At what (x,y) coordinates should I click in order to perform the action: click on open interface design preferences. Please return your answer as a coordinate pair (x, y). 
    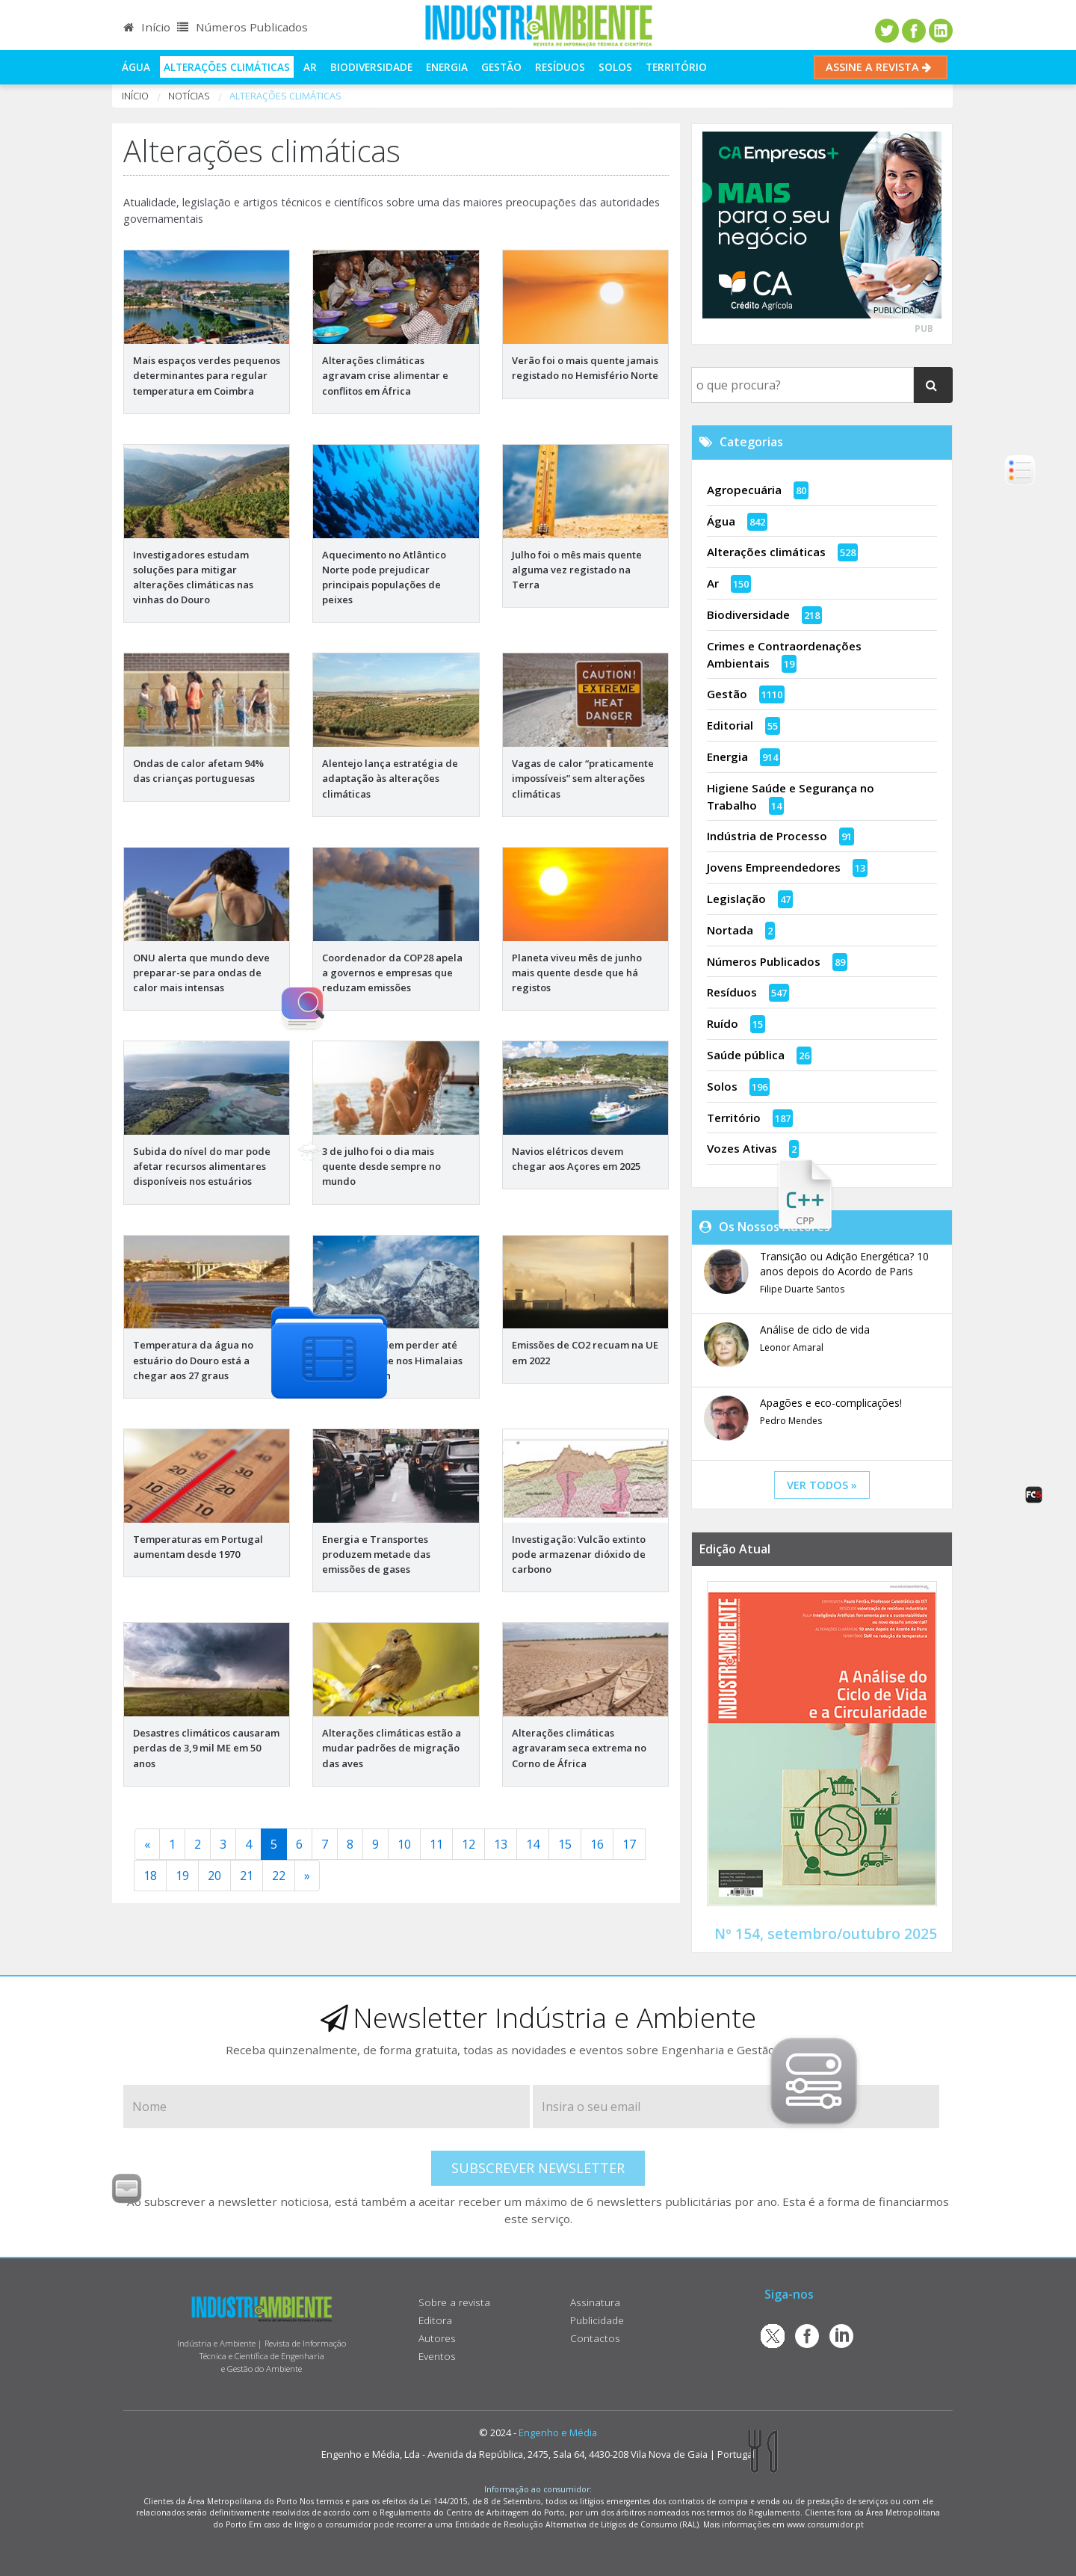
    Looking at the image, I should click on (814, 2083).